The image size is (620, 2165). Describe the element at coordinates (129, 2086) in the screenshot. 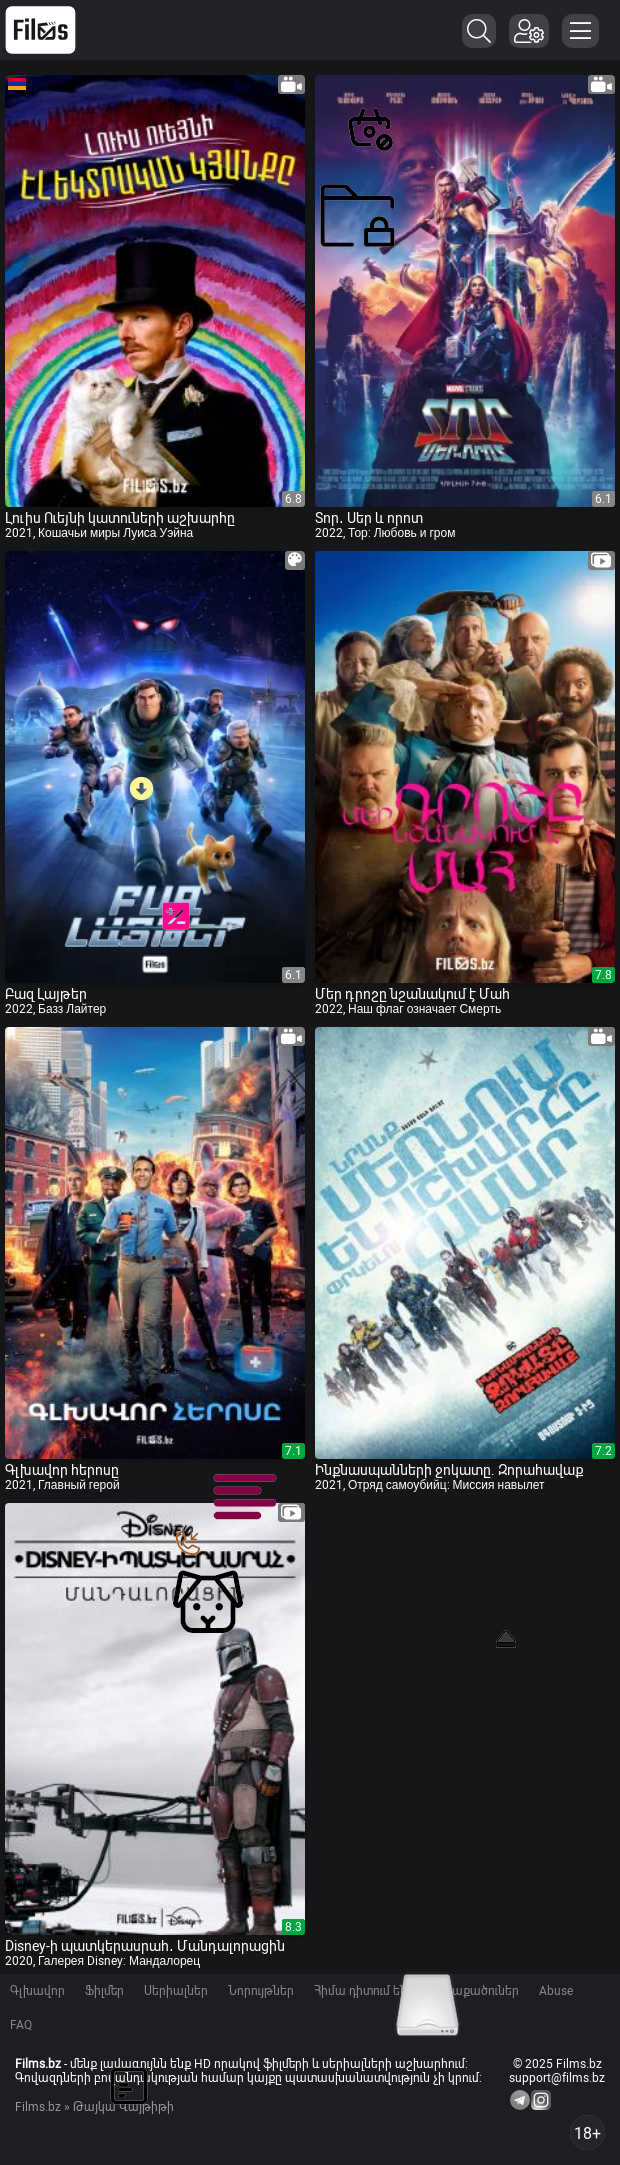

I see `align content to bottom-left of container` at that location.